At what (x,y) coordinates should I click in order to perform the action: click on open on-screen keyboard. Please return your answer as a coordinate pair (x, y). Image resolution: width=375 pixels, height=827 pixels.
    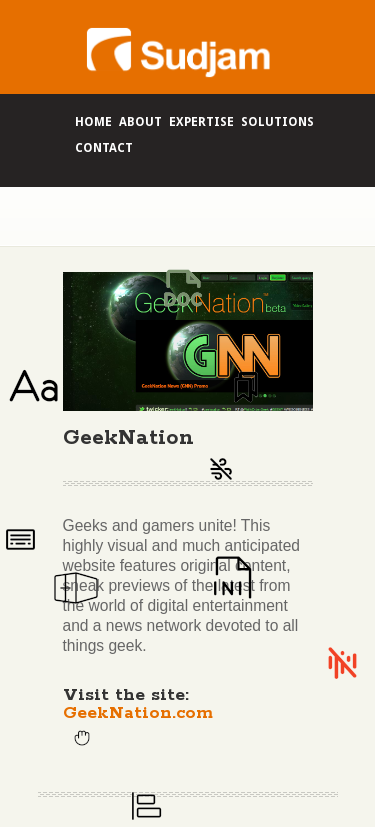
    Looking at the image, I should click on (20, 539).